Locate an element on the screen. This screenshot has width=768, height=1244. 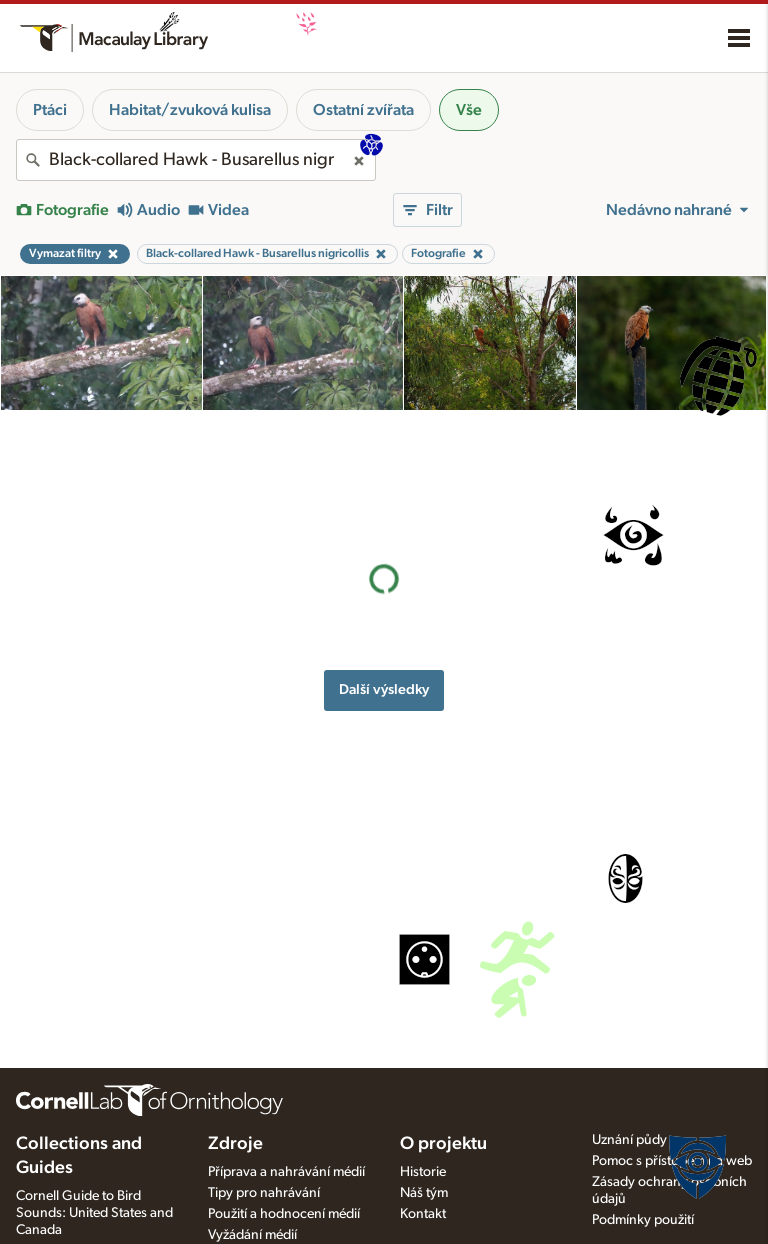
select asparagus as an ingredient is located at coordinates (169, 21).